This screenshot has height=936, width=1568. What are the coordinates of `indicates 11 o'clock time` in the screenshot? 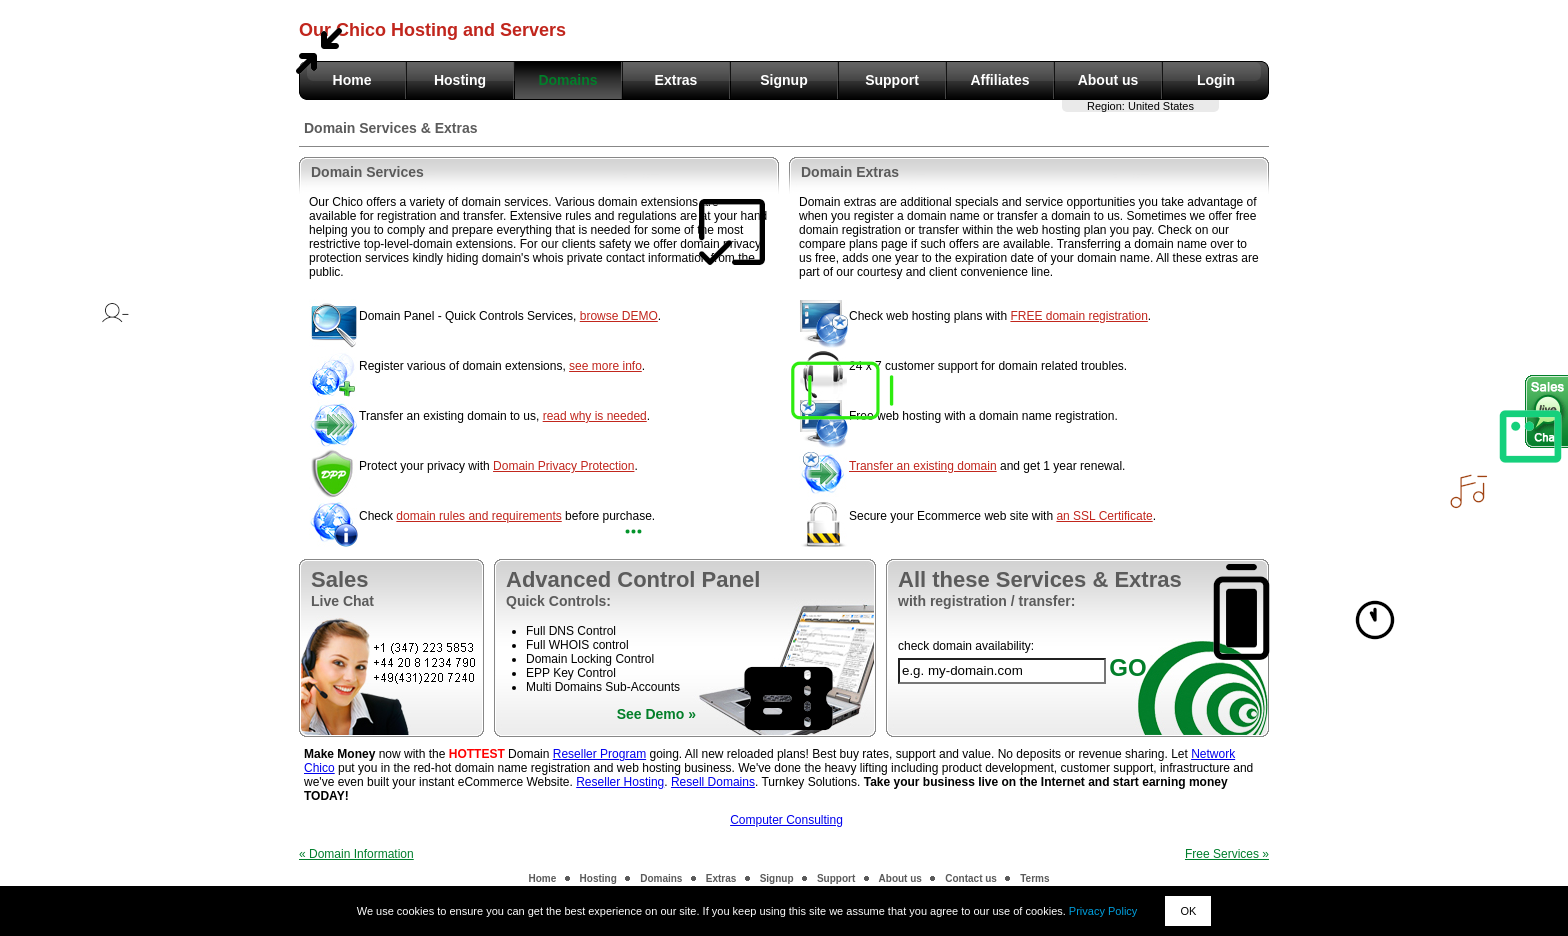 It's located at (1375, 620).